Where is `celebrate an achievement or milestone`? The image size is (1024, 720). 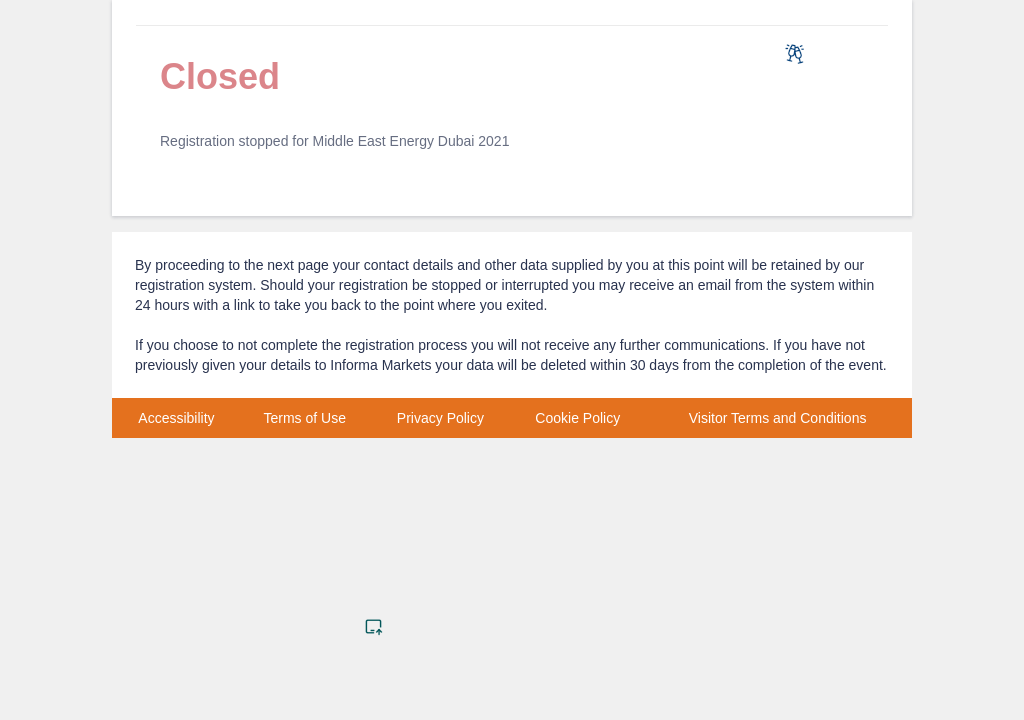
celebrate an achievement or milestone is located at coordinates (795, 54).